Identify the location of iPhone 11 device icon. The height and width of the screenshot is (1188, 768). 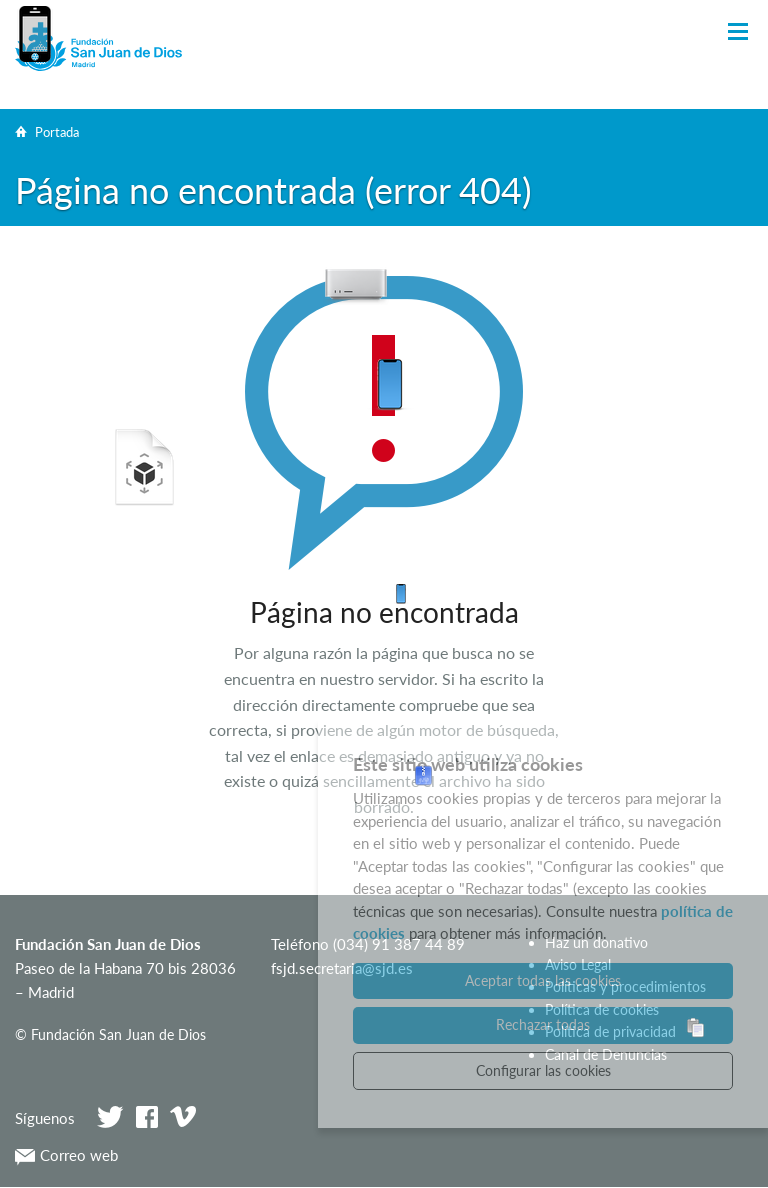
(401, 594).